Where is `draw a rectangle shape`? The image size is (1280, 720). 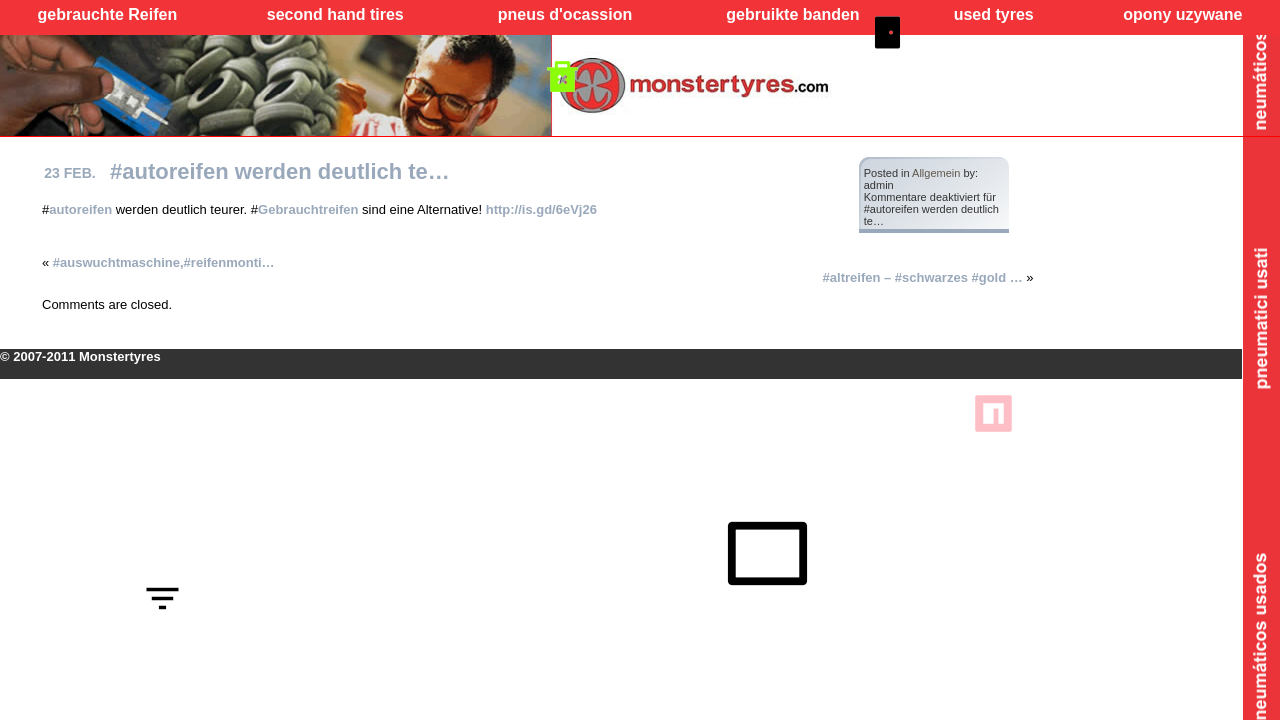
draw a rectangle shape is located at coordinates (767, 553).